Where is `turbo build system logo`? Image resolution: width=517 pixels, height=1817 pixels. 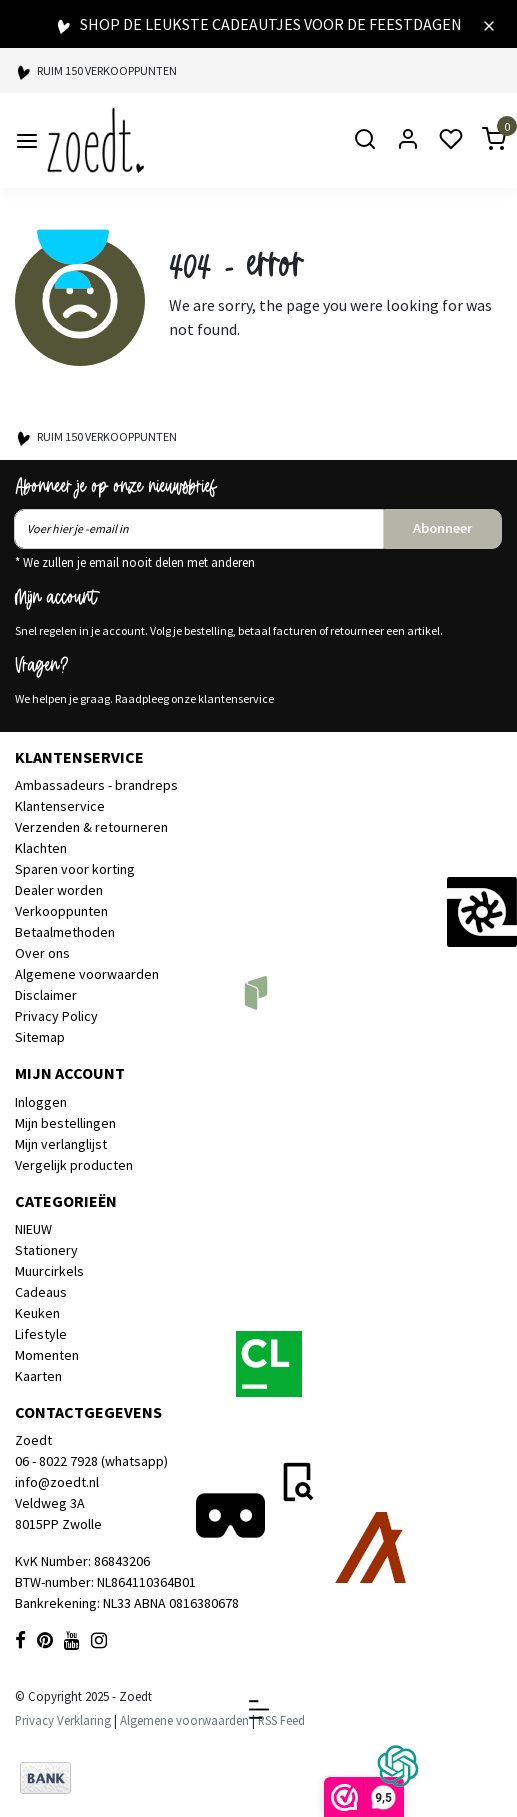
turbo build system logo is located at coordinates (482, 912).